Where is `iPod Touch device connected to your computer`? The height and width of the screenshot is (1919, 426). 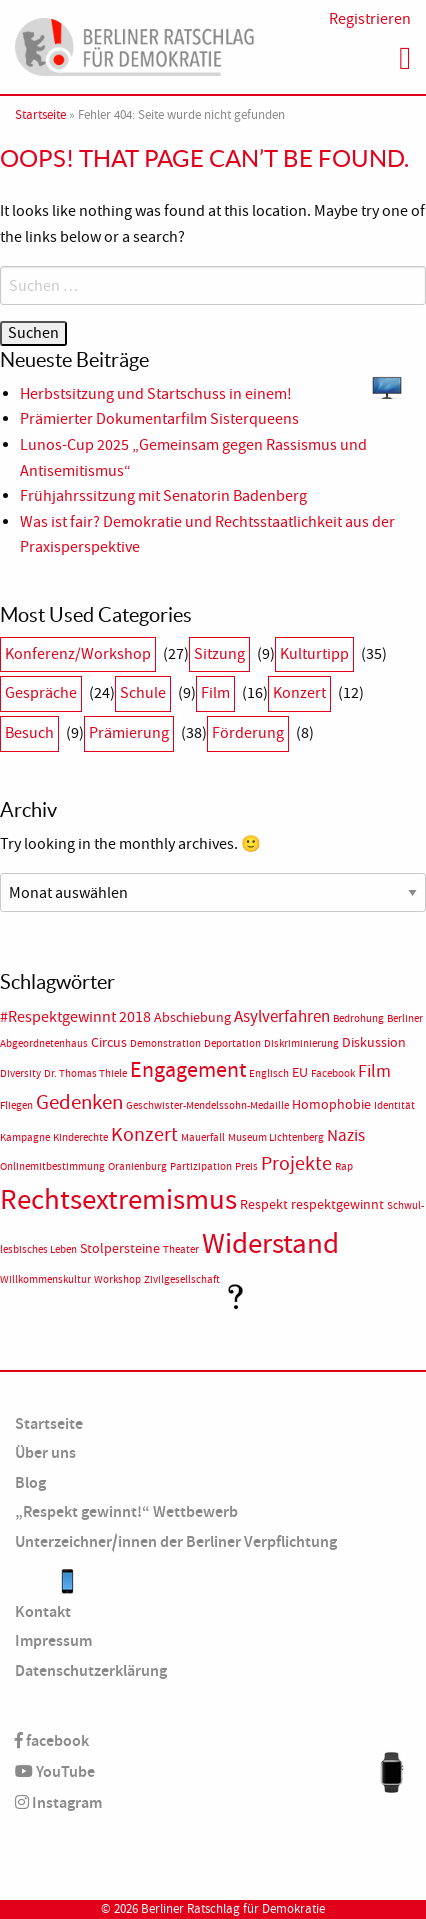
iPod Touch device connected to your computer is located at coordinates (67, 1581).